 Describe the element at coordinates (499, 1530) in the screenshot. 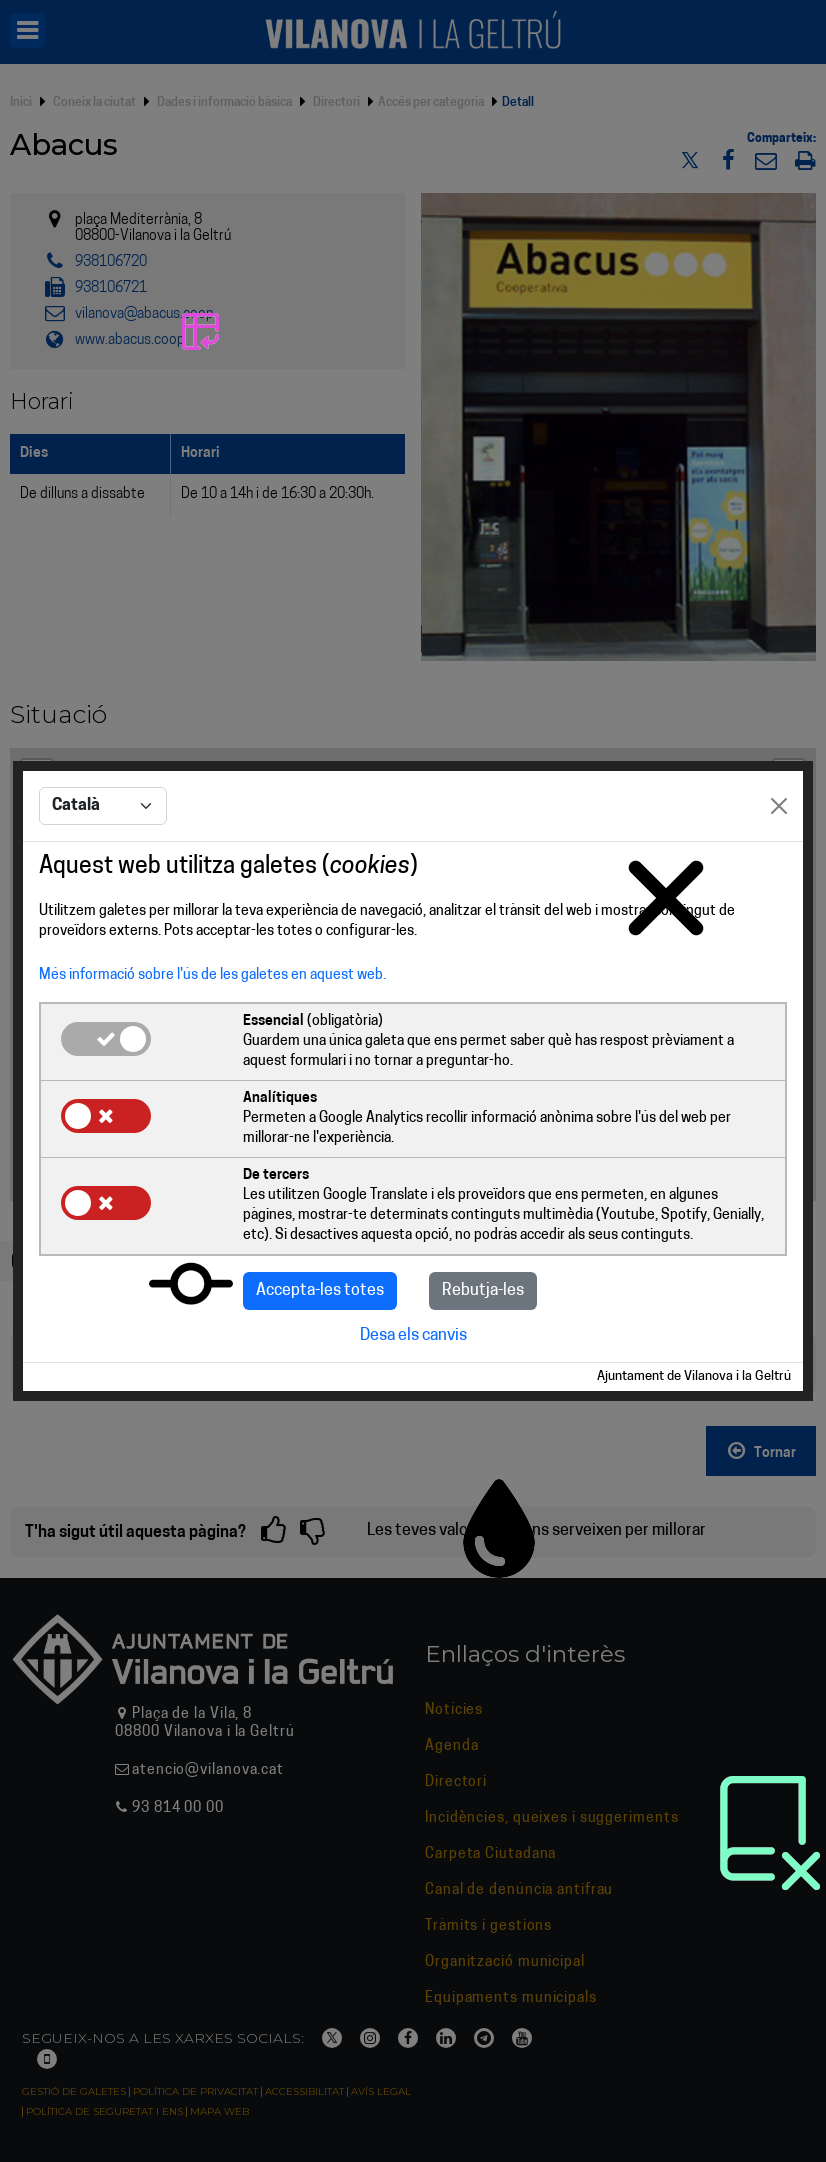

I see `adjust water or hydration settings` at that location.